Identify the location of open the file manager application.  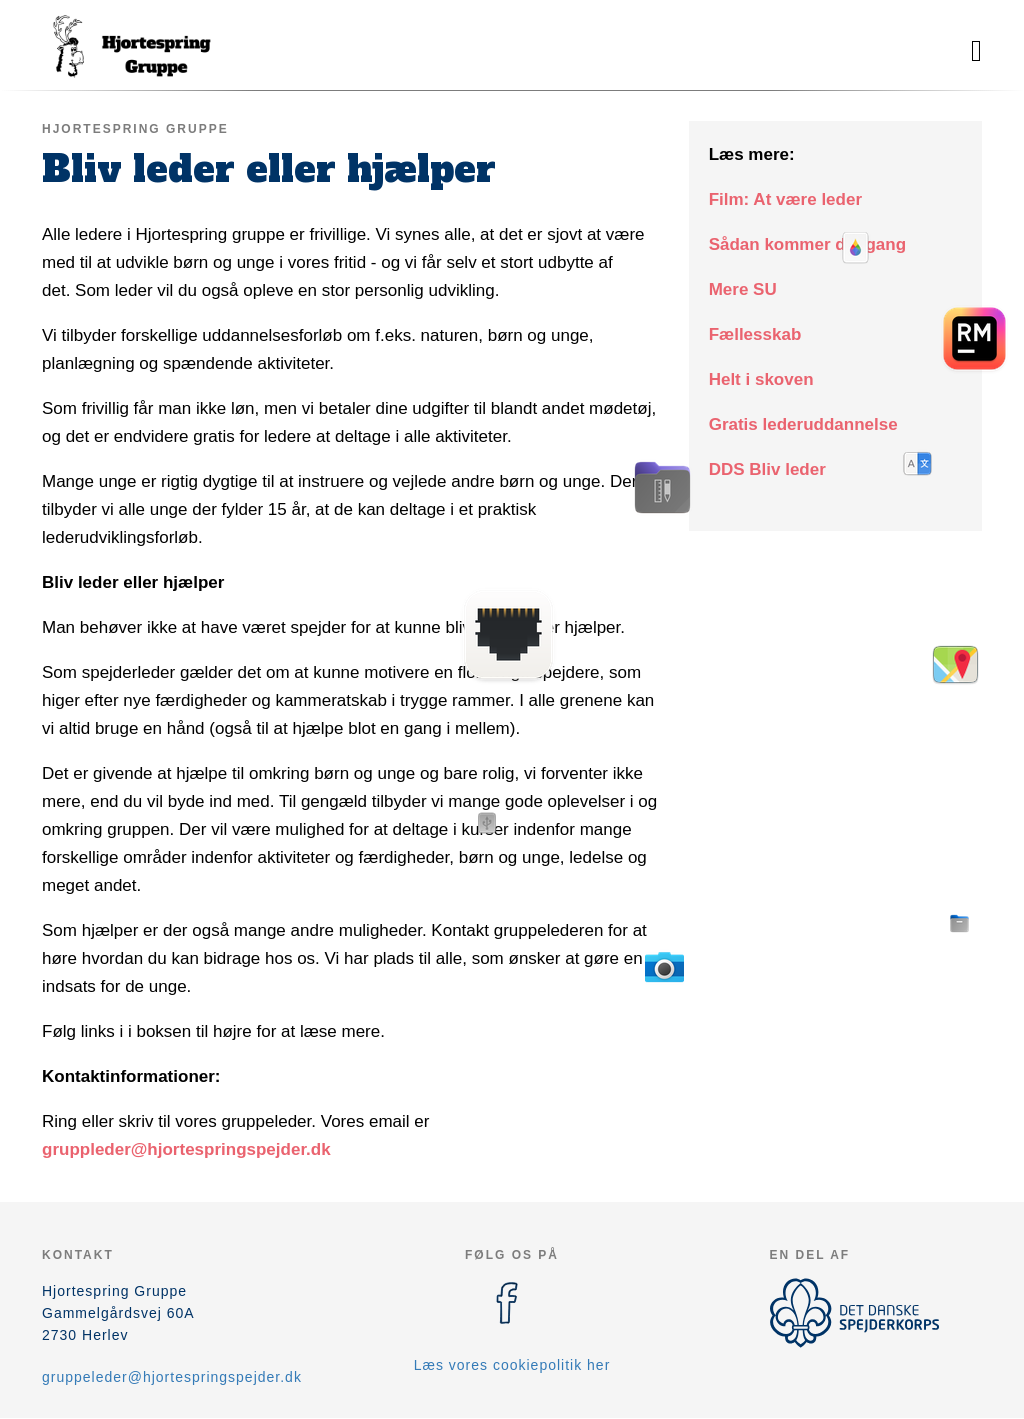
(959, 923).